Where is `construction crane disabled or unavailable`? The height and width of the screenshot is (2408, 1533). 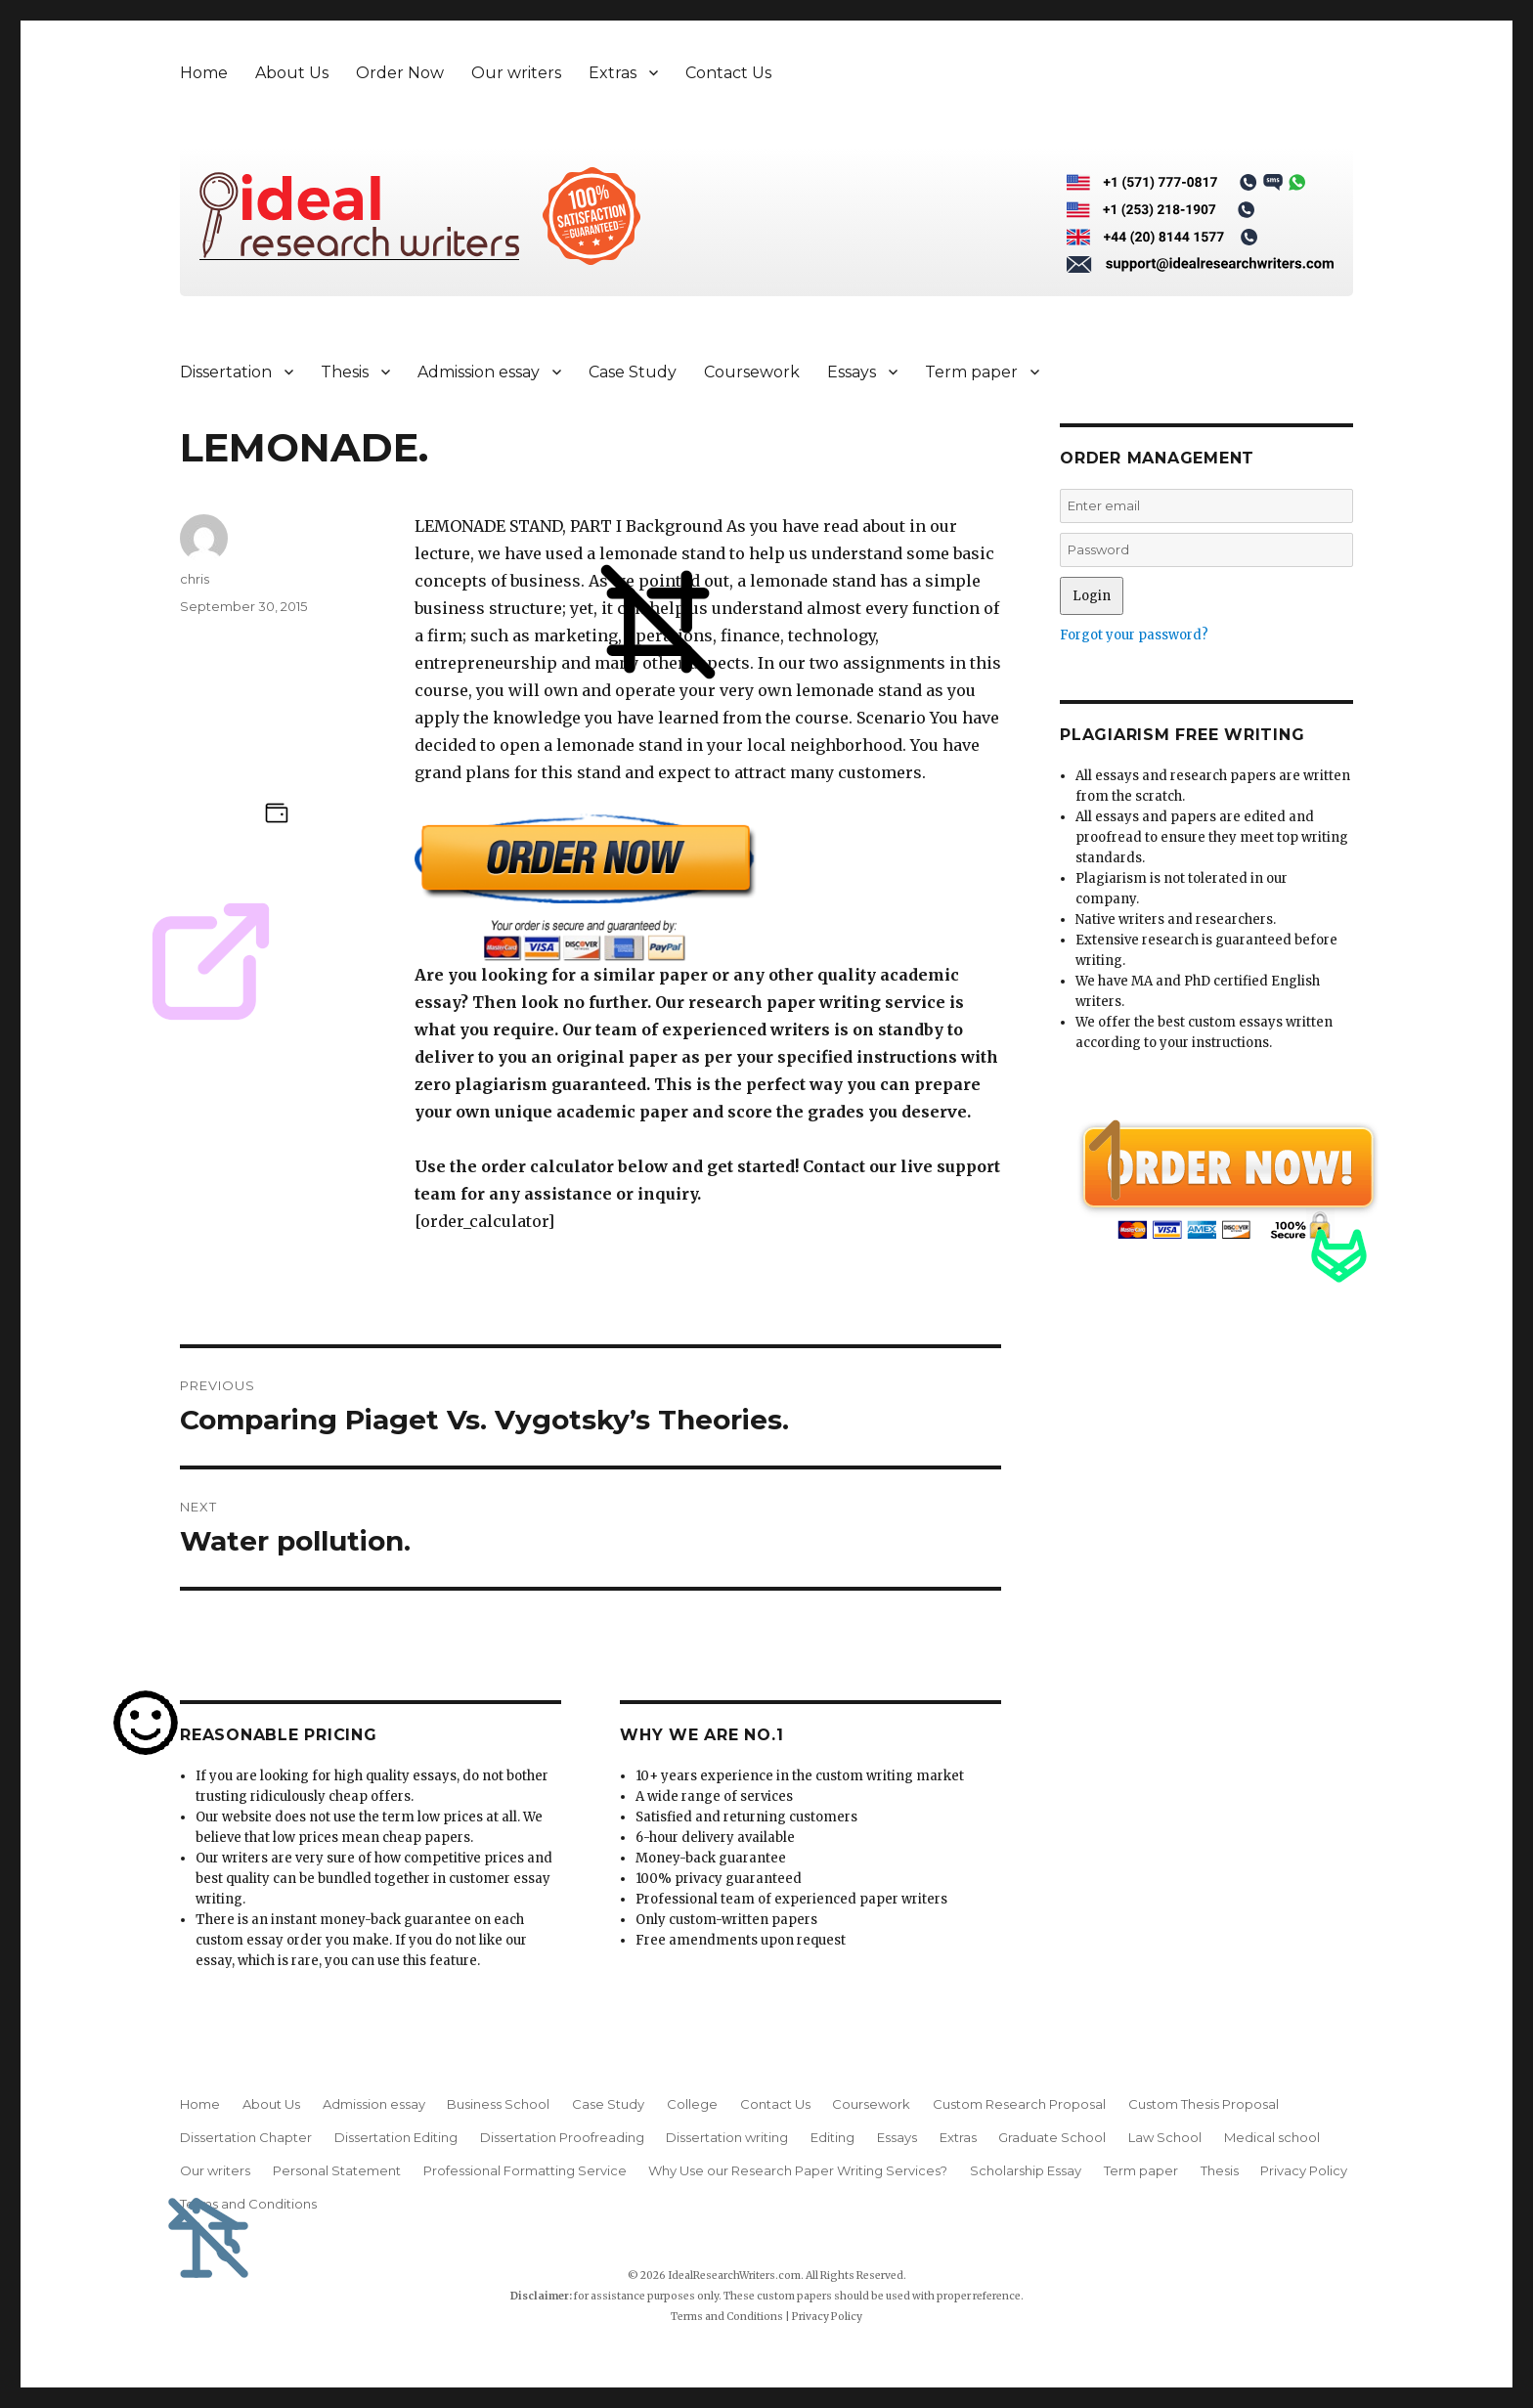 construction crane disabled or unavailable is located at coordinates (208, 2238).